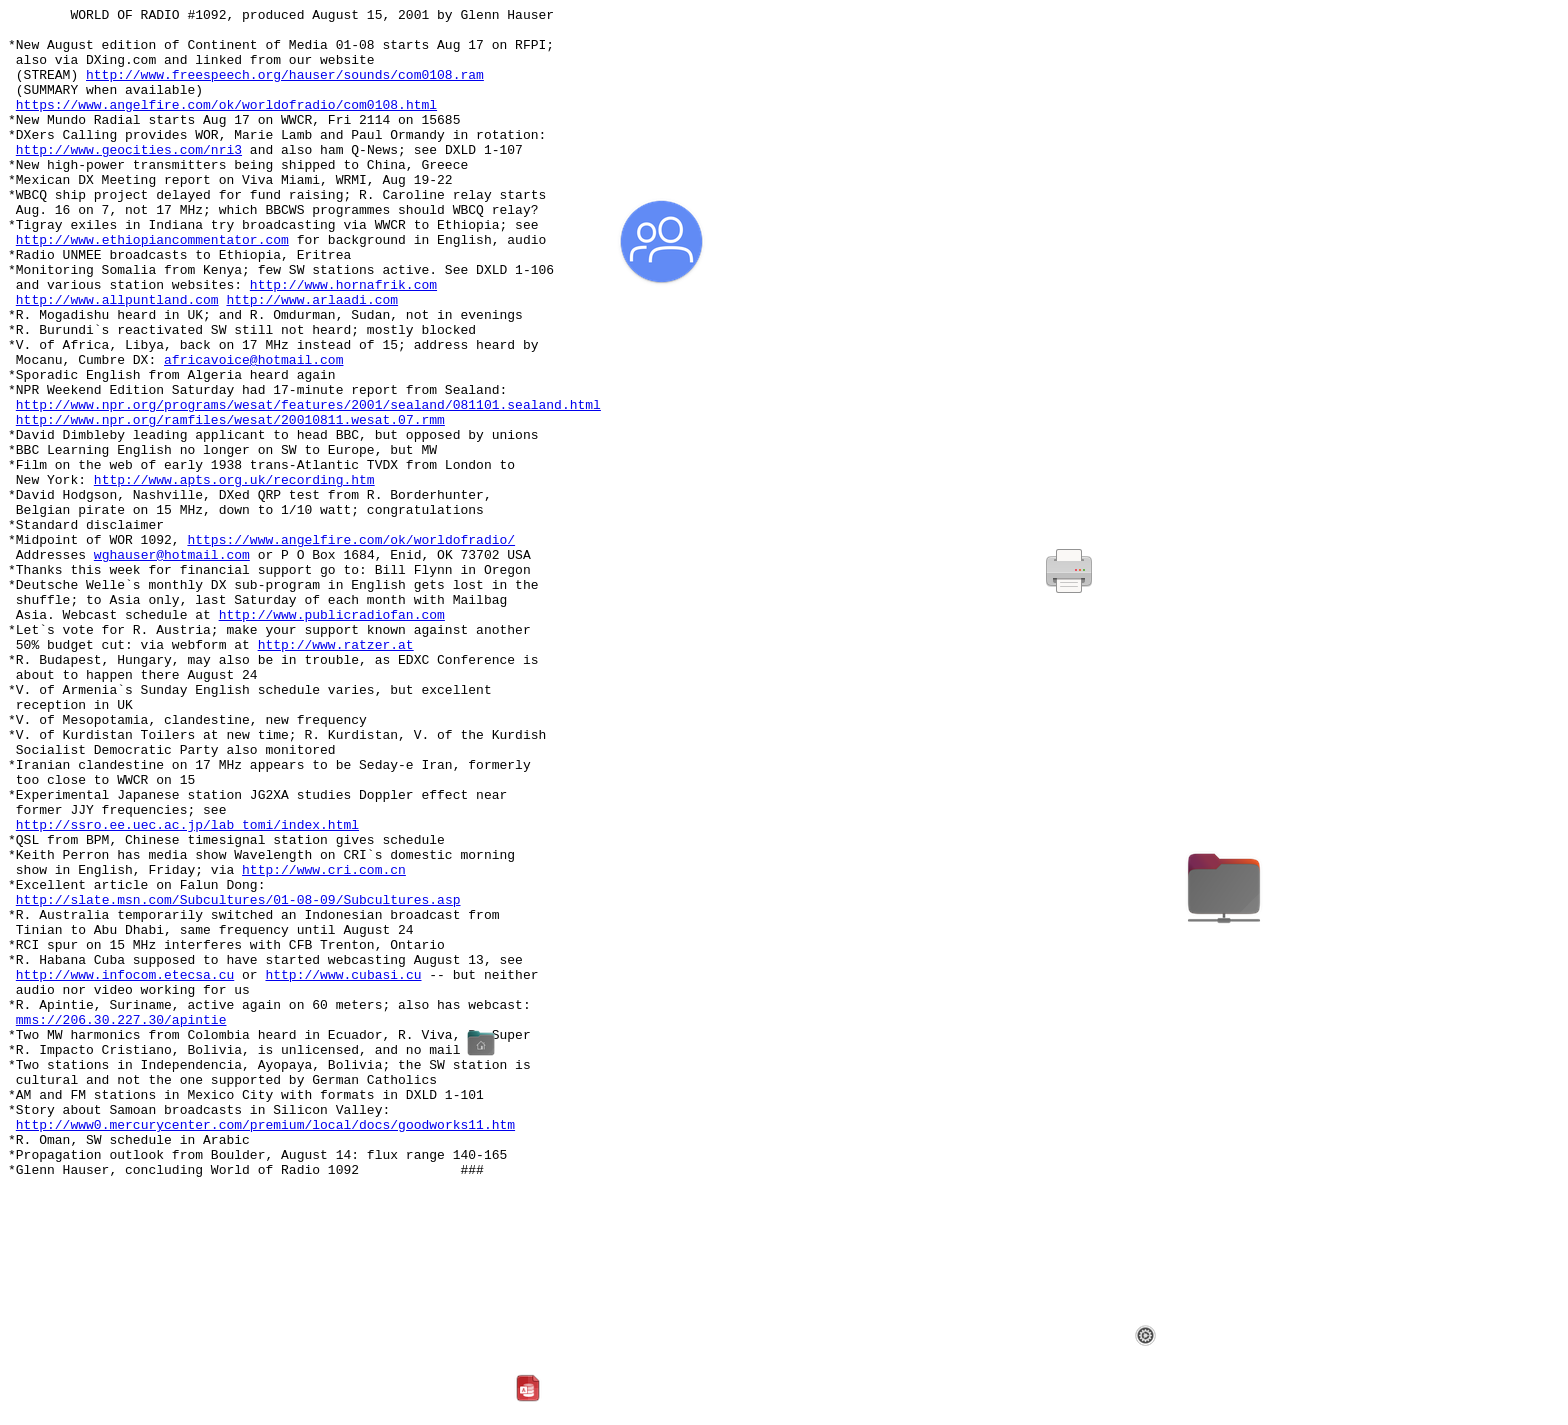  I want to click on indicates shared or collaborative content, so click(661, 241).